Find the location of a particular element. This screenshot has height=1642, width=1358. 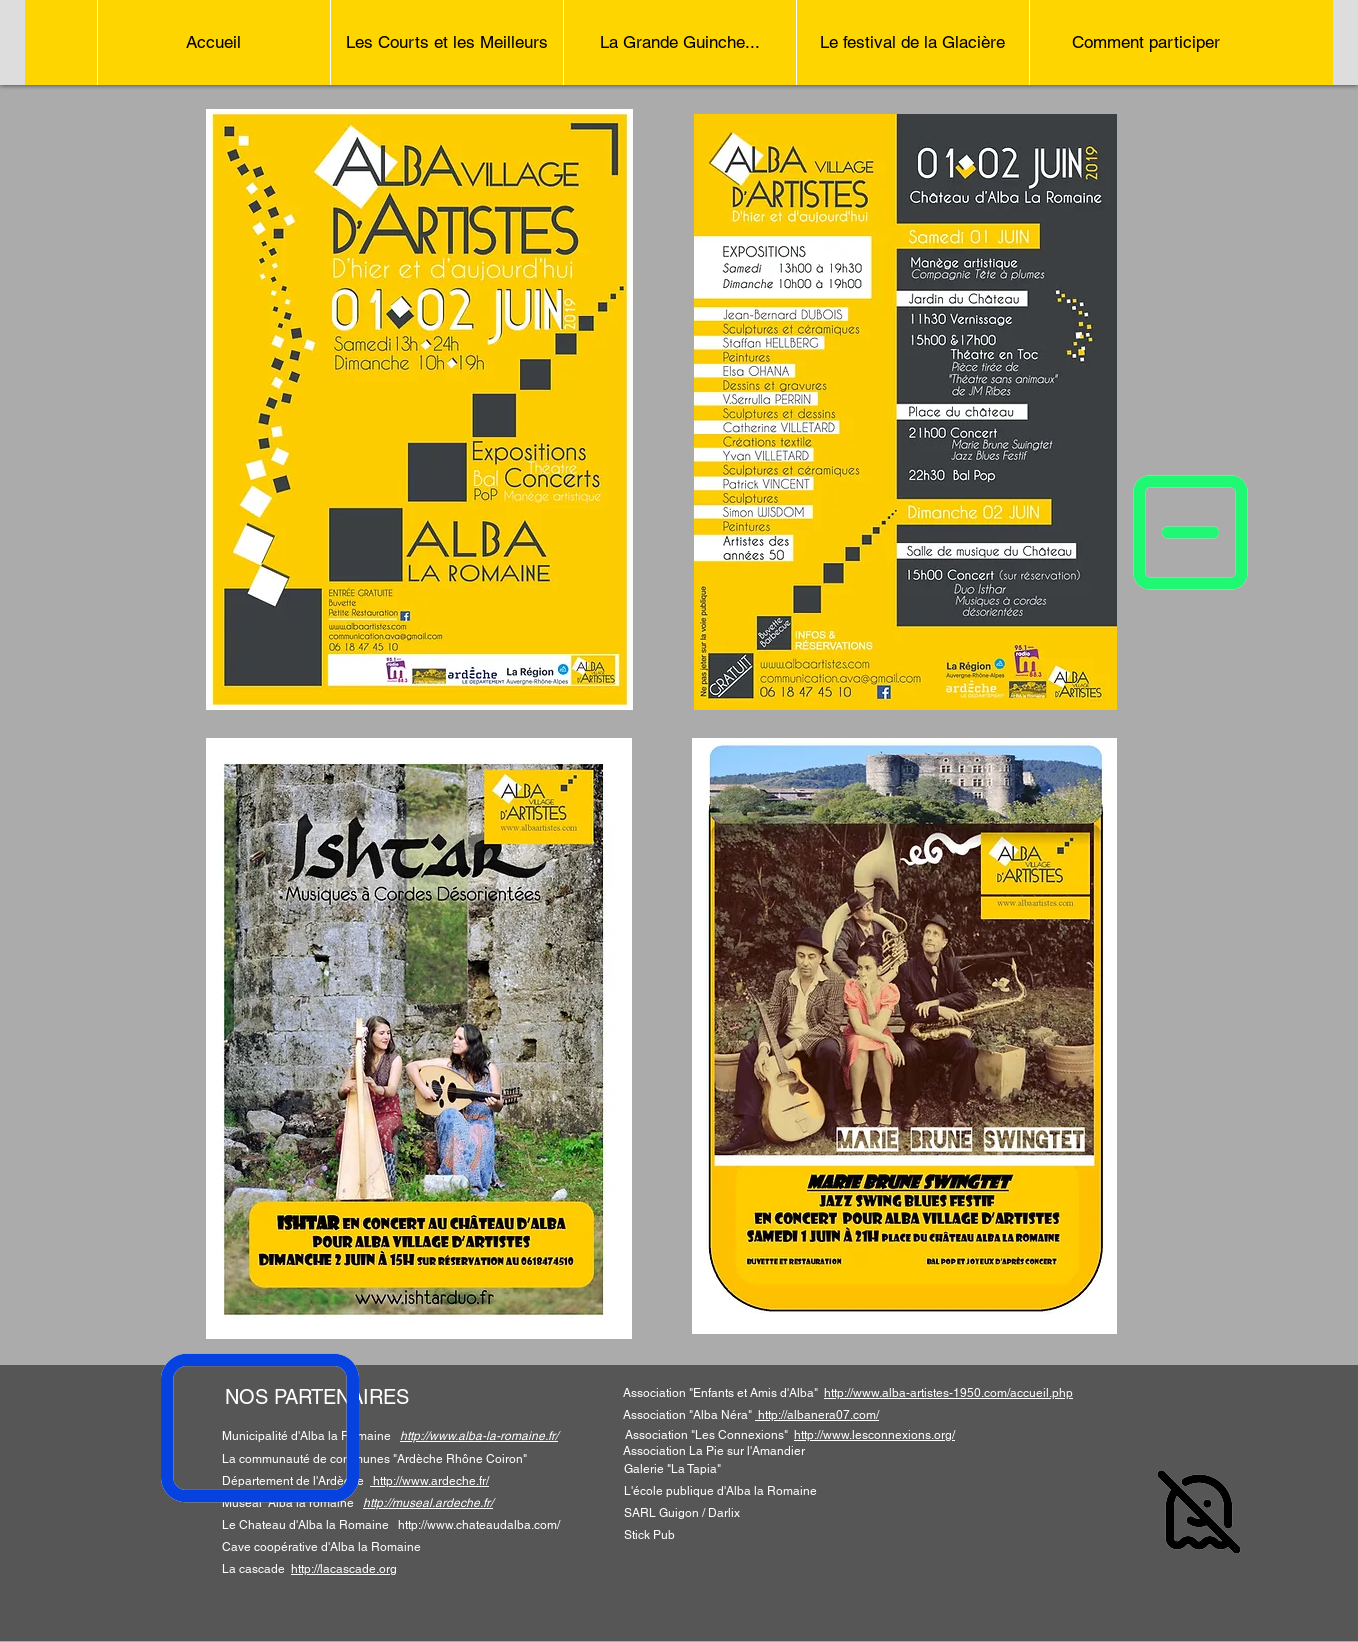

disable ghost mode or incognito browsing is located at coordinates (1199, 1512).